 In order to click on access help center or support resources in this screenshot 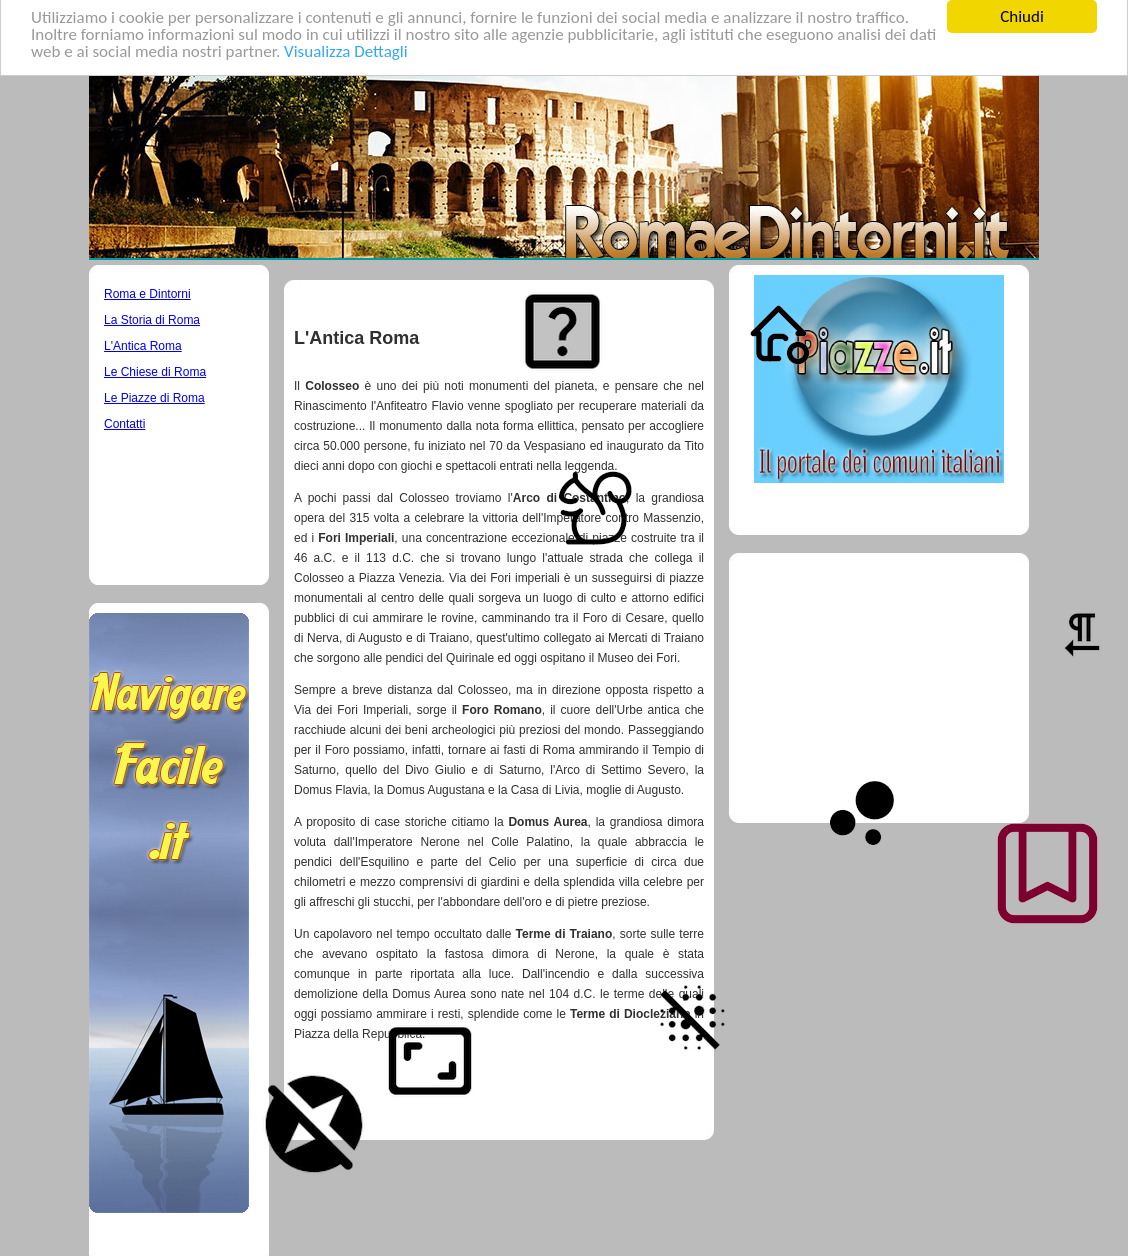, I will do `click(562, 331)`.